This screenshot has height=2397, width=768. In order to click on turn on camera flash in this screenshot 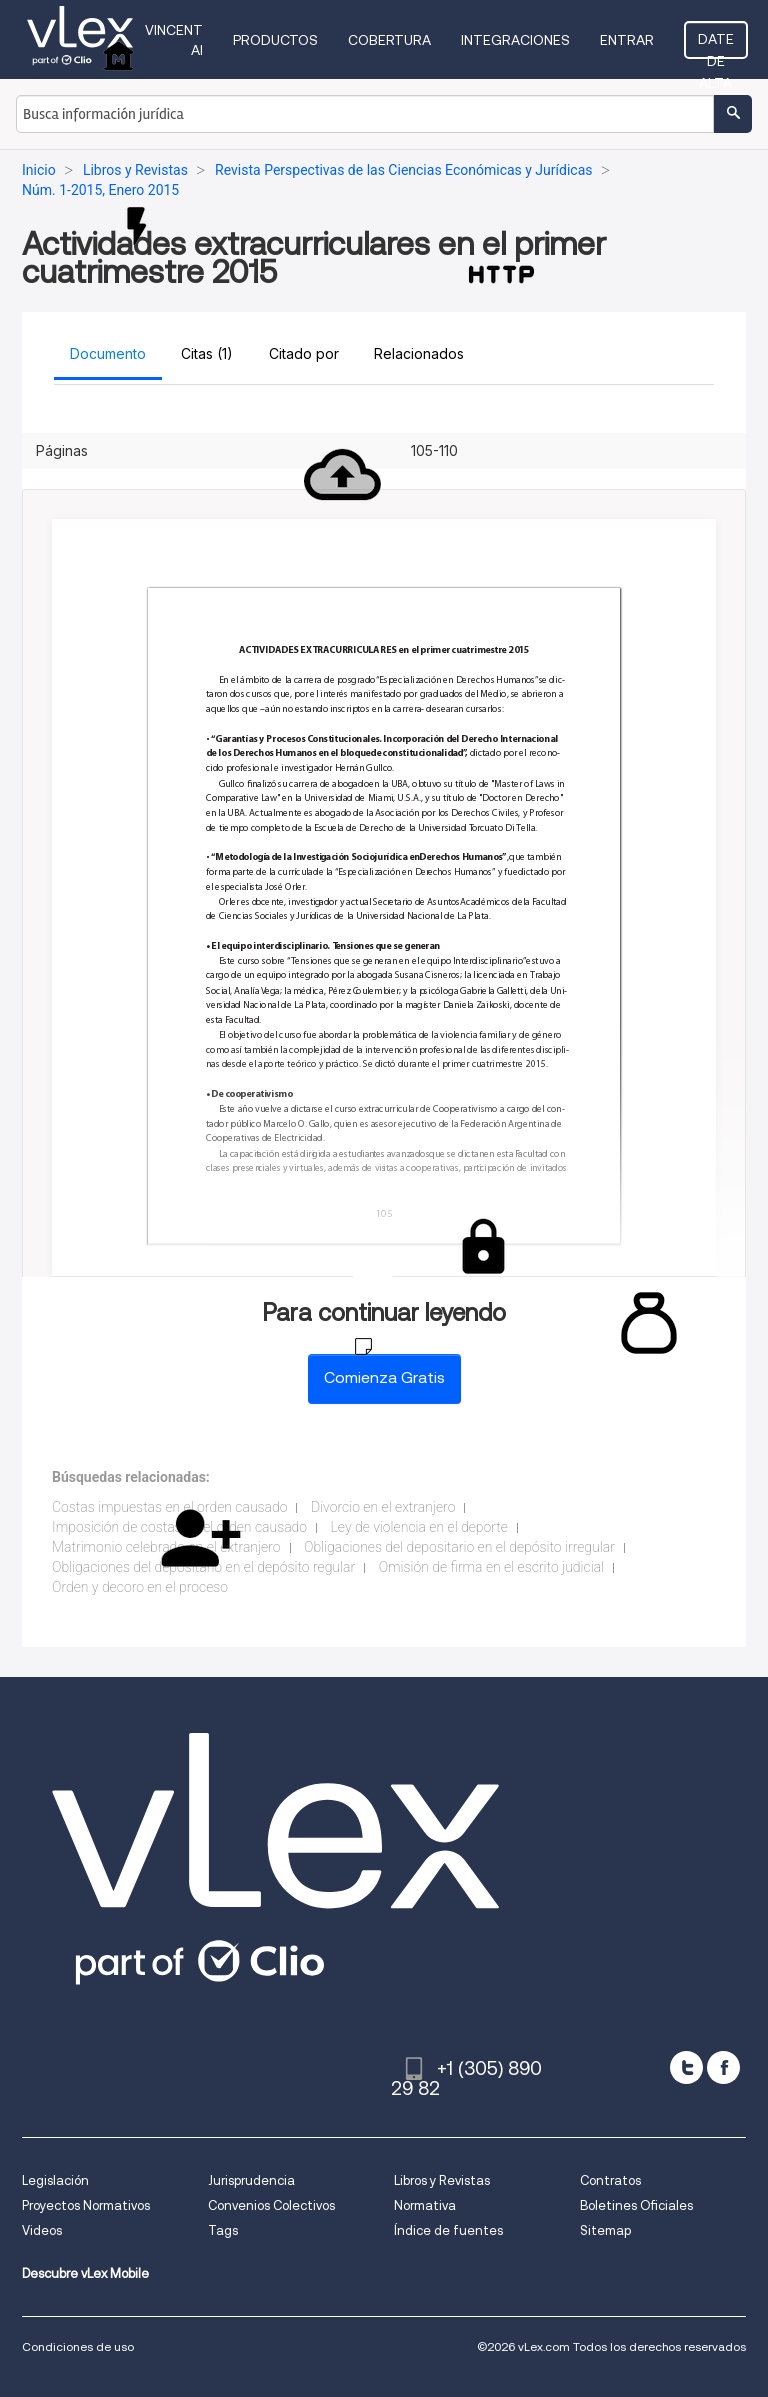, I will do `click(137, 227)`.